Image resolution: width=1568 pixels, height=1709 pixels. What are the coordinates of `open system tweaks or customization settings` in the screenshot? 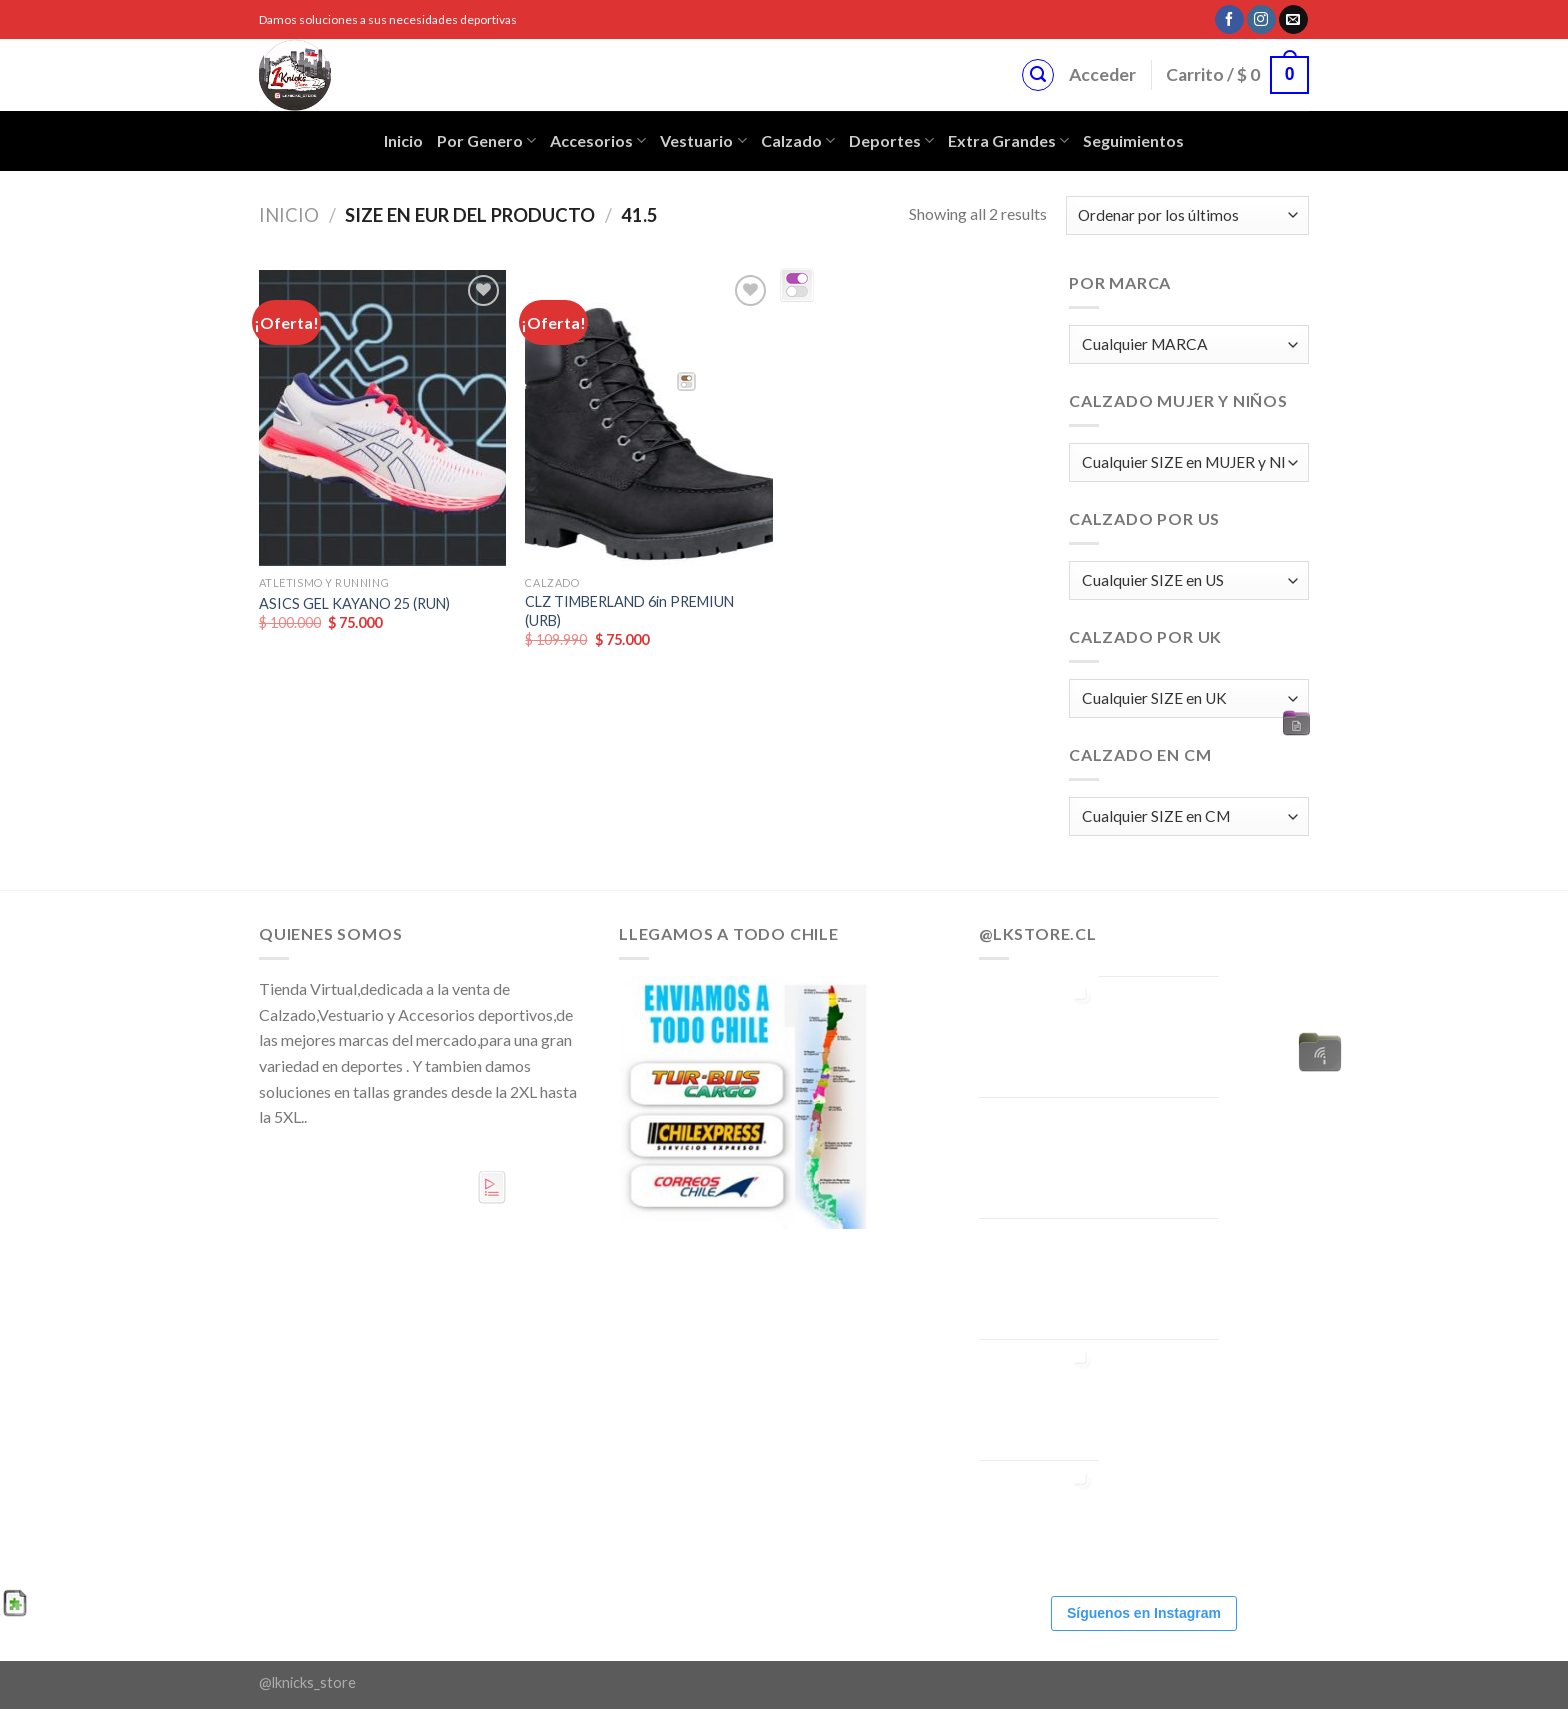 It's located at (686, 381).